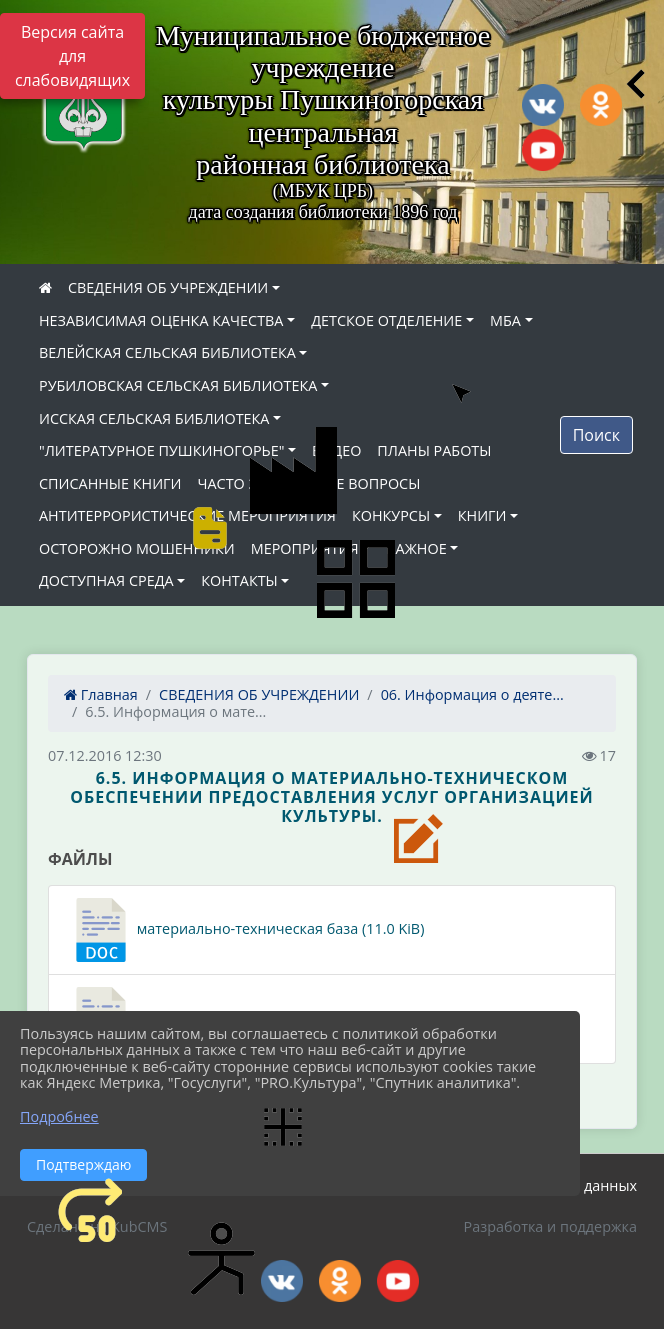 The width and height of the screenshot is (664, 1329). Describe the element at coordinates (283, 1127) in the screenshot. I see `apply inner borders to selected cells` at that location.